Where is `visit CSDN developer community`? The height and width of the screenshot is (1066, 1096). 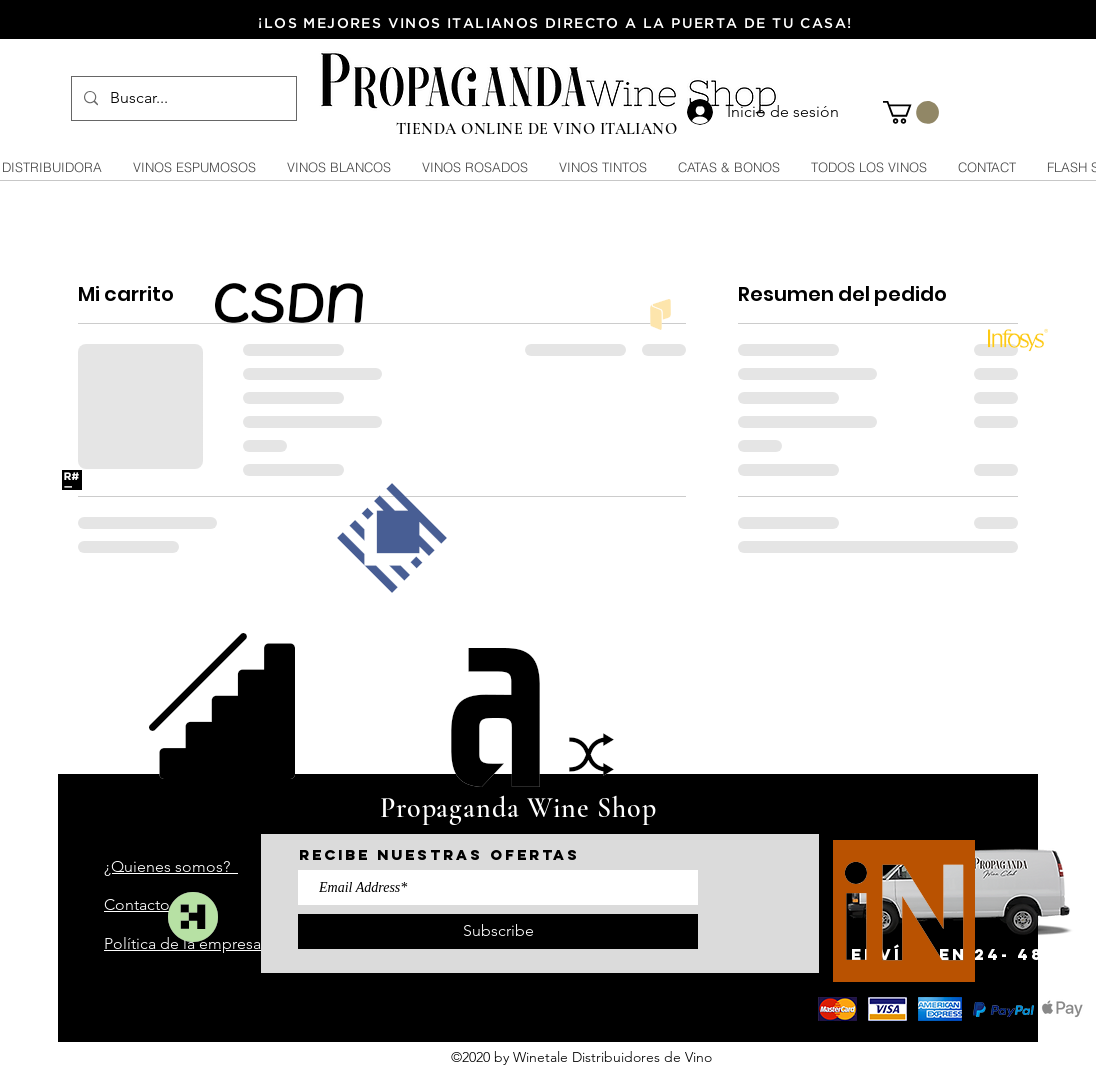 visit CSDN developer community is located at coordinates (289, 303).